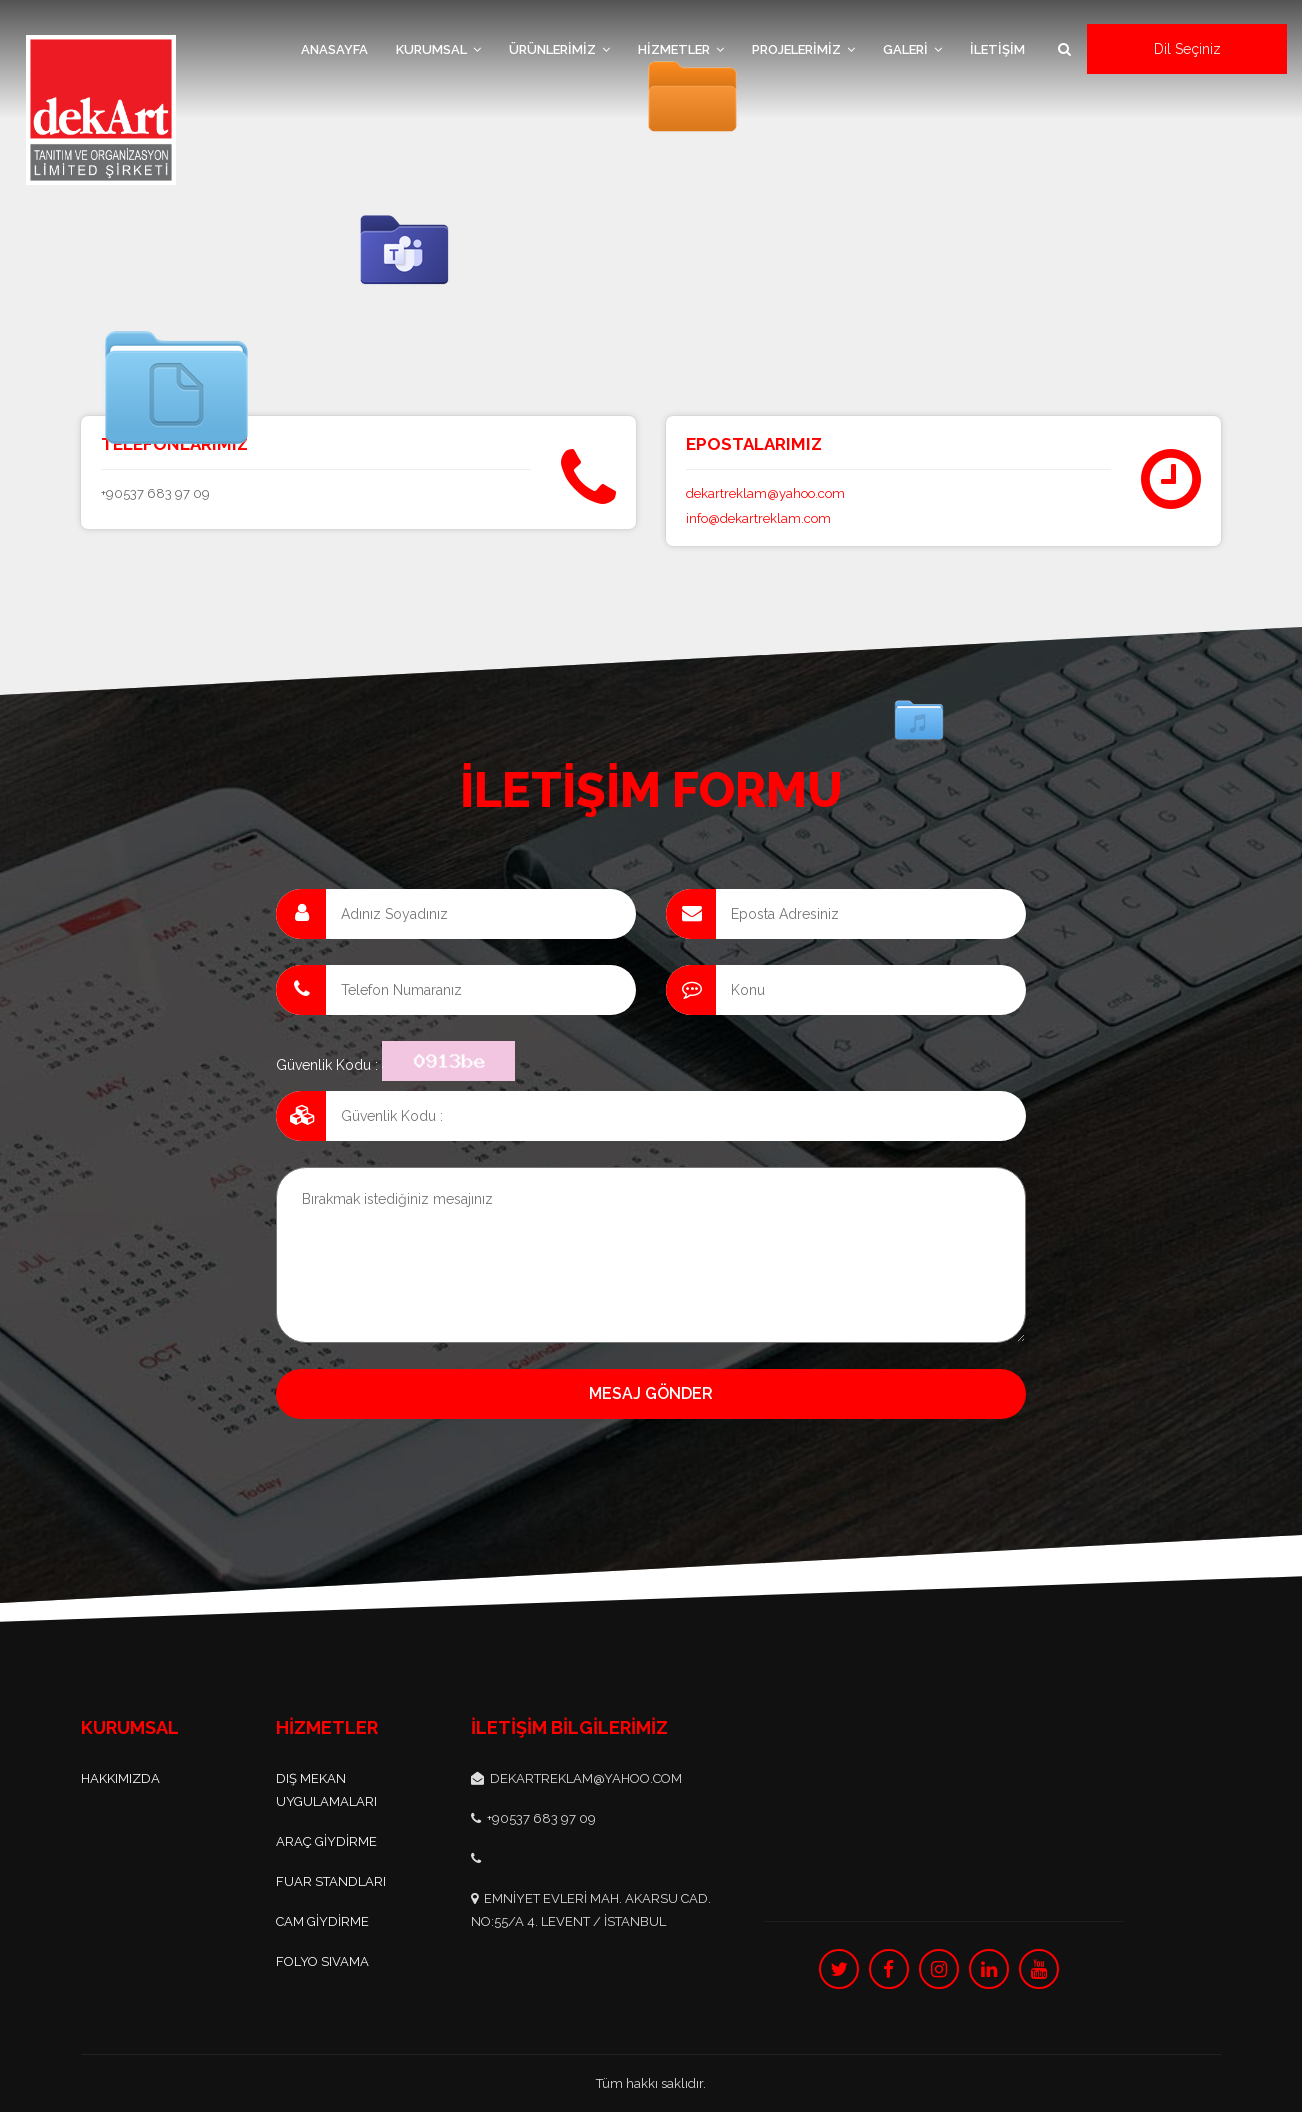 This screenshot has height=2112, width=1302. What do you see at coordinates (176, 387) in the screenshot?
I see `open your documents folder` at bounding box center [176, 387].